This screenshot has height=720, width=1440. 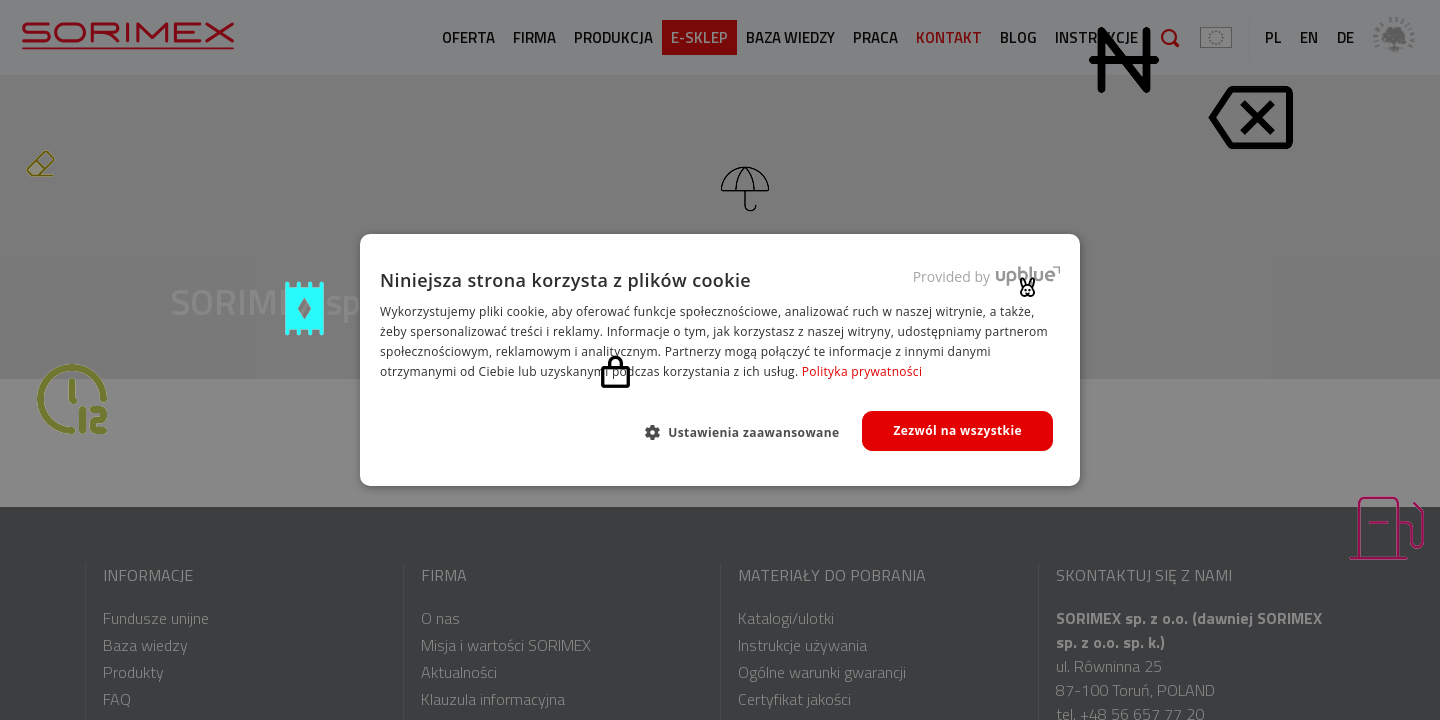 I want to click on nigerian naira currency symbol, so click(x=1124, y=60).